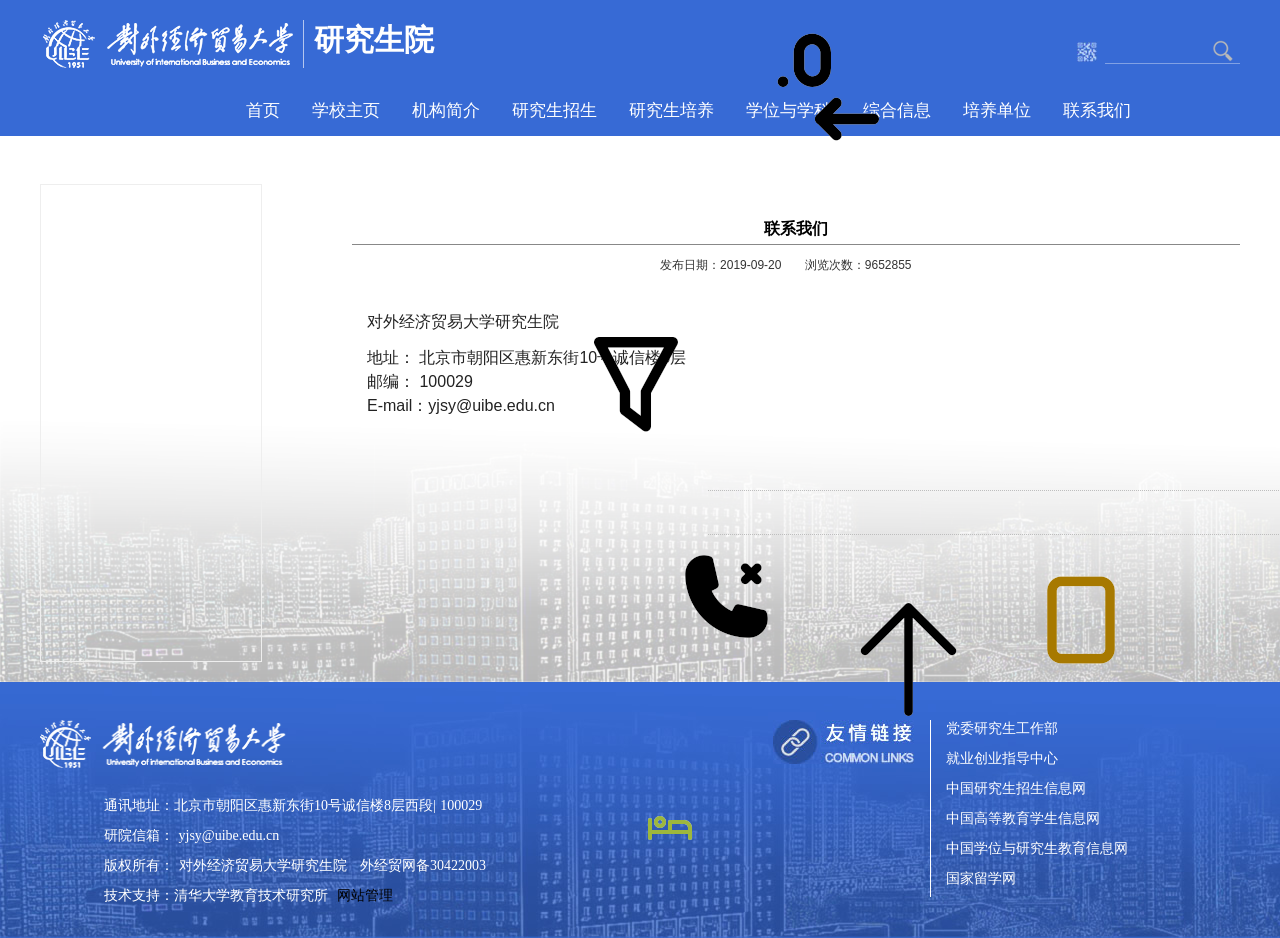 Image resolution: width=1280 pixels, height=938 pixels. What do you see at coordinates (670, 828) in the screenshot?
I see `view accommodation or hotel options` at bounding box center [670, 828].